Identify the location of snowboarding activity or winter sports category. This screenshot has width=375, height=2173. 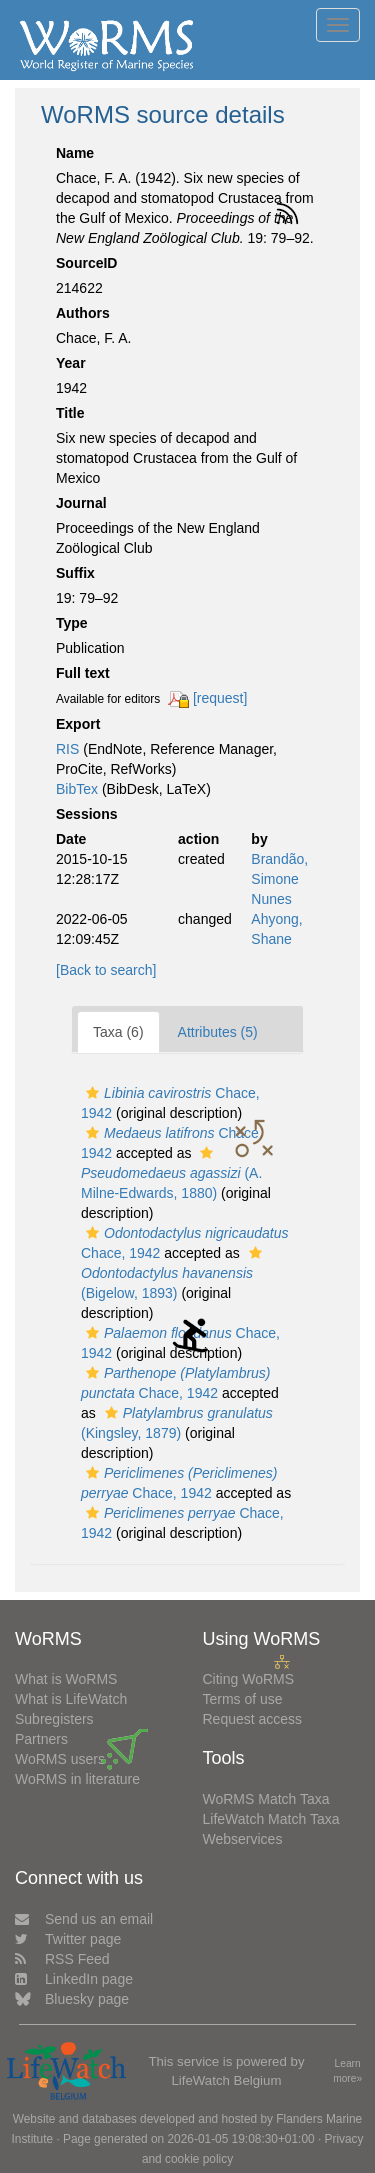
(192, 1335).